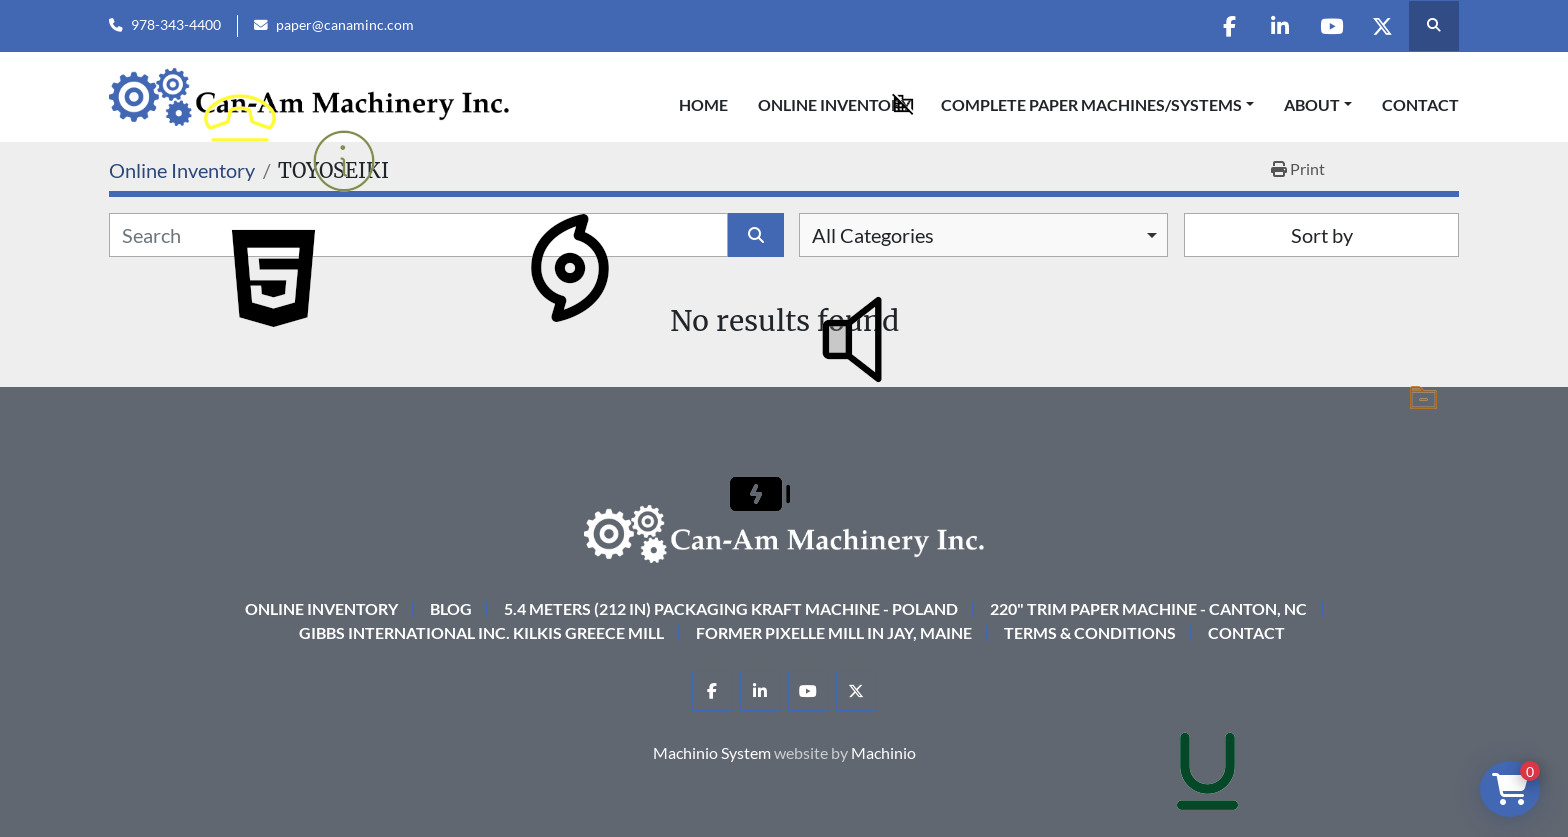 This screenshot has width=1568, height=837. Describe the element at coordinates (1423, 397) in the screenshot. I see `remove a folder from your files` at that location.